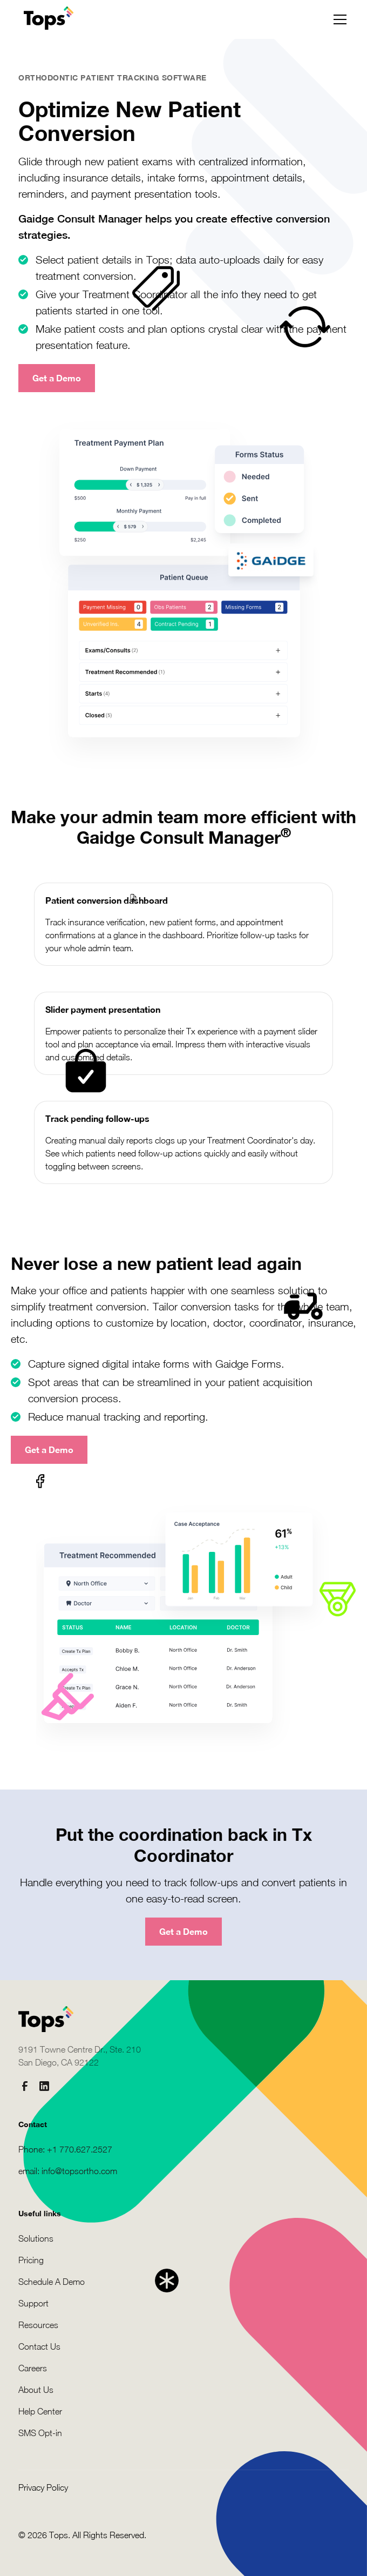 The width and height of the screenshot is (367, 2576). Describe the element at coordinates (40, 1481) in the screenshot. I see `open Facebook app` at that location.